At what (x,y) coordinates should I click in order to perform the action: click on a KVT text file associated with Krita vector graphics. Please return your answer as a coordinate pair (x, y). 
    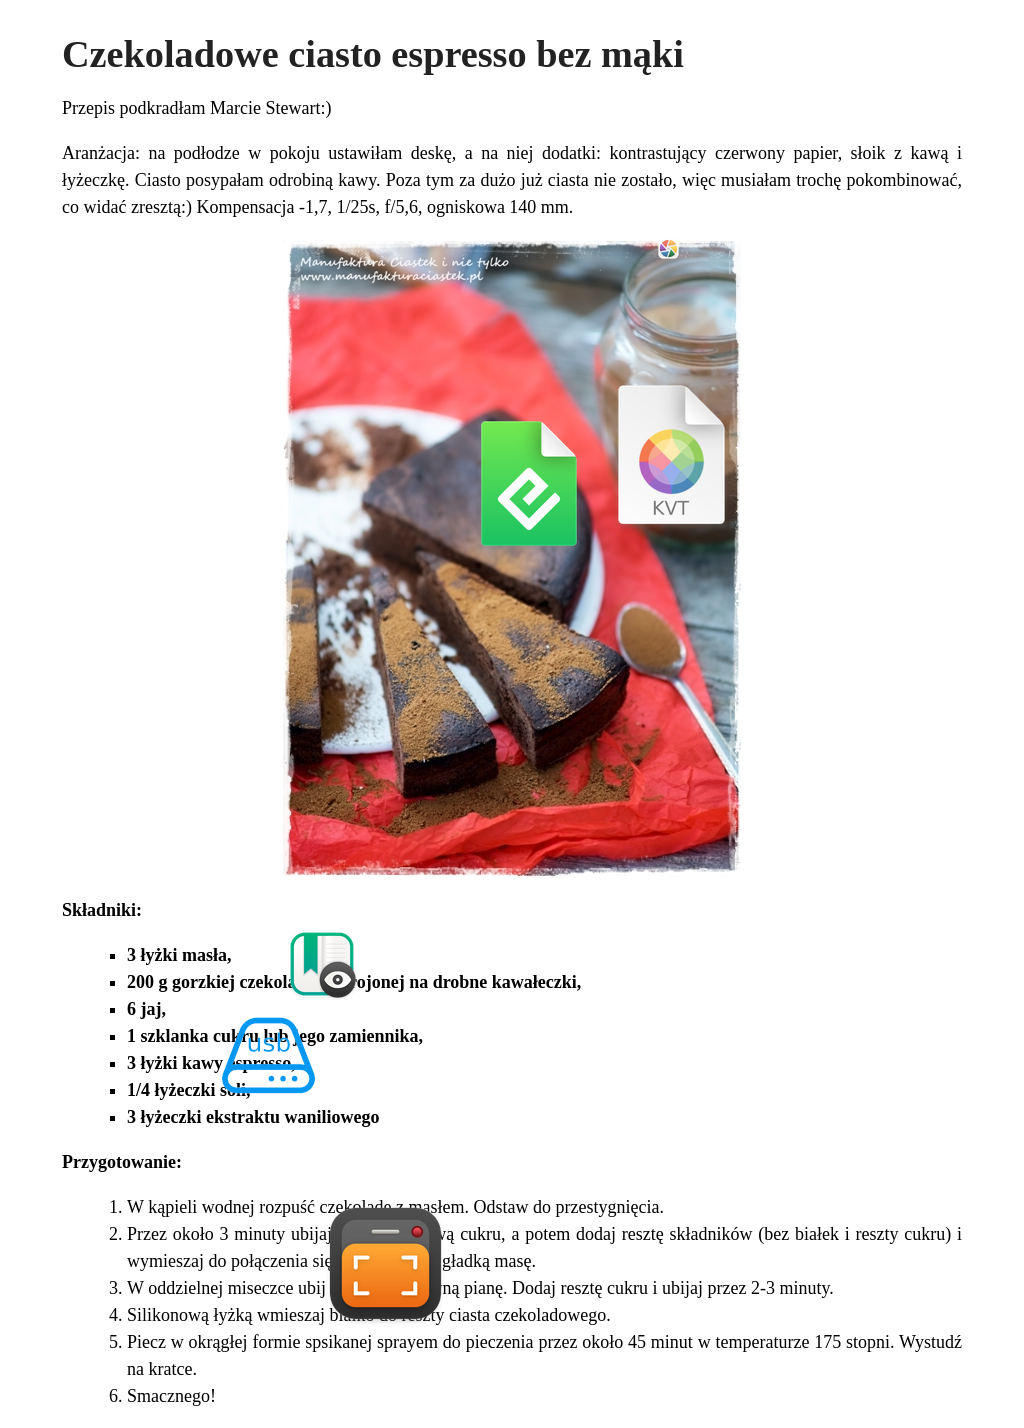
    Looking at the image, I should click on (671, 457).